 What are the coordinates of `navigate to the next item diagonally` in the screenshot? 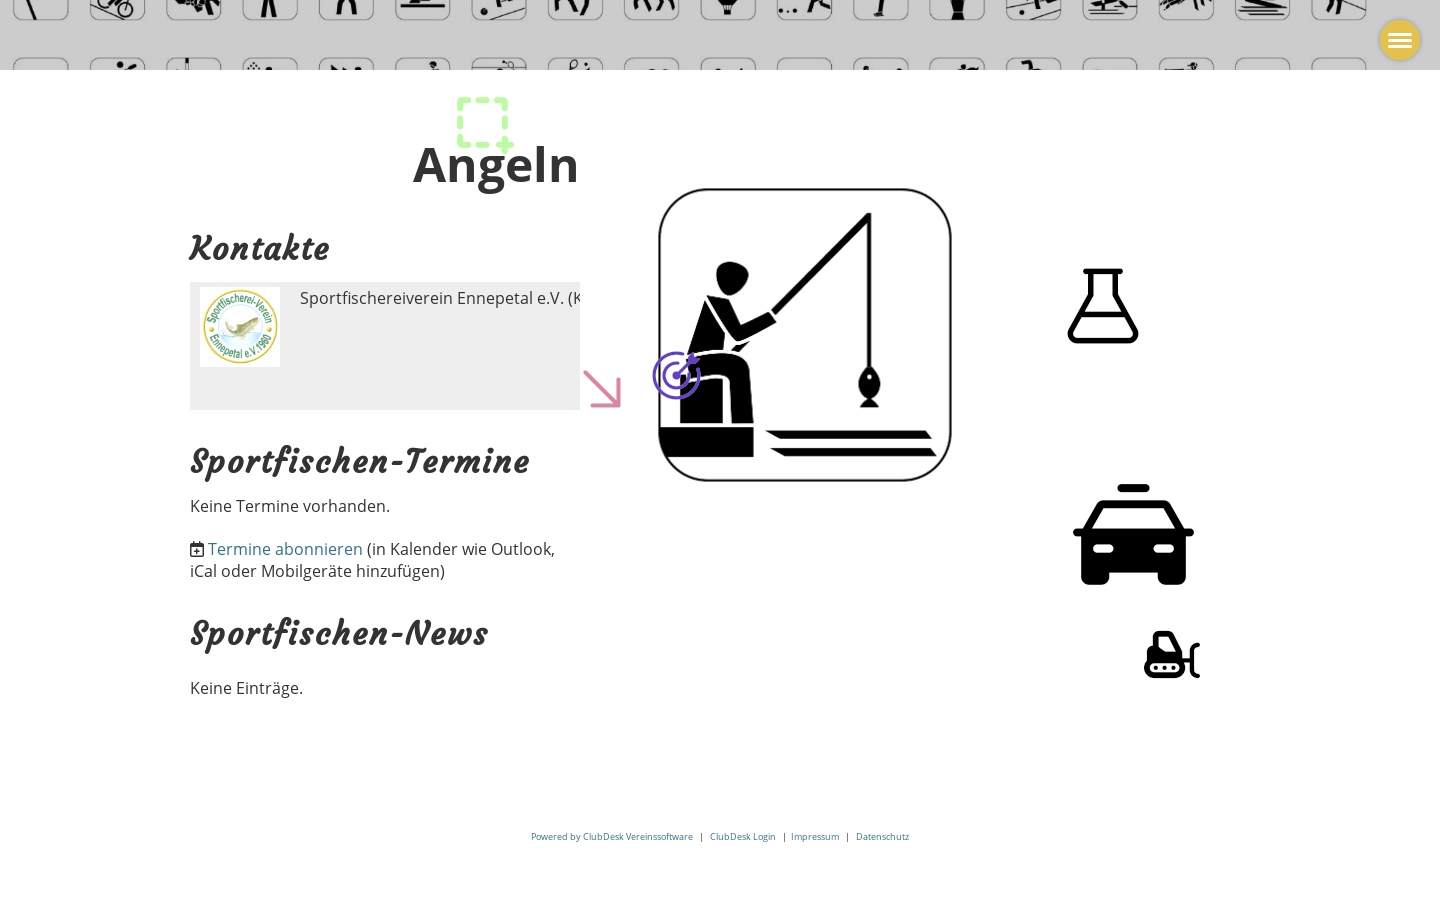 It's located at (600, 387).